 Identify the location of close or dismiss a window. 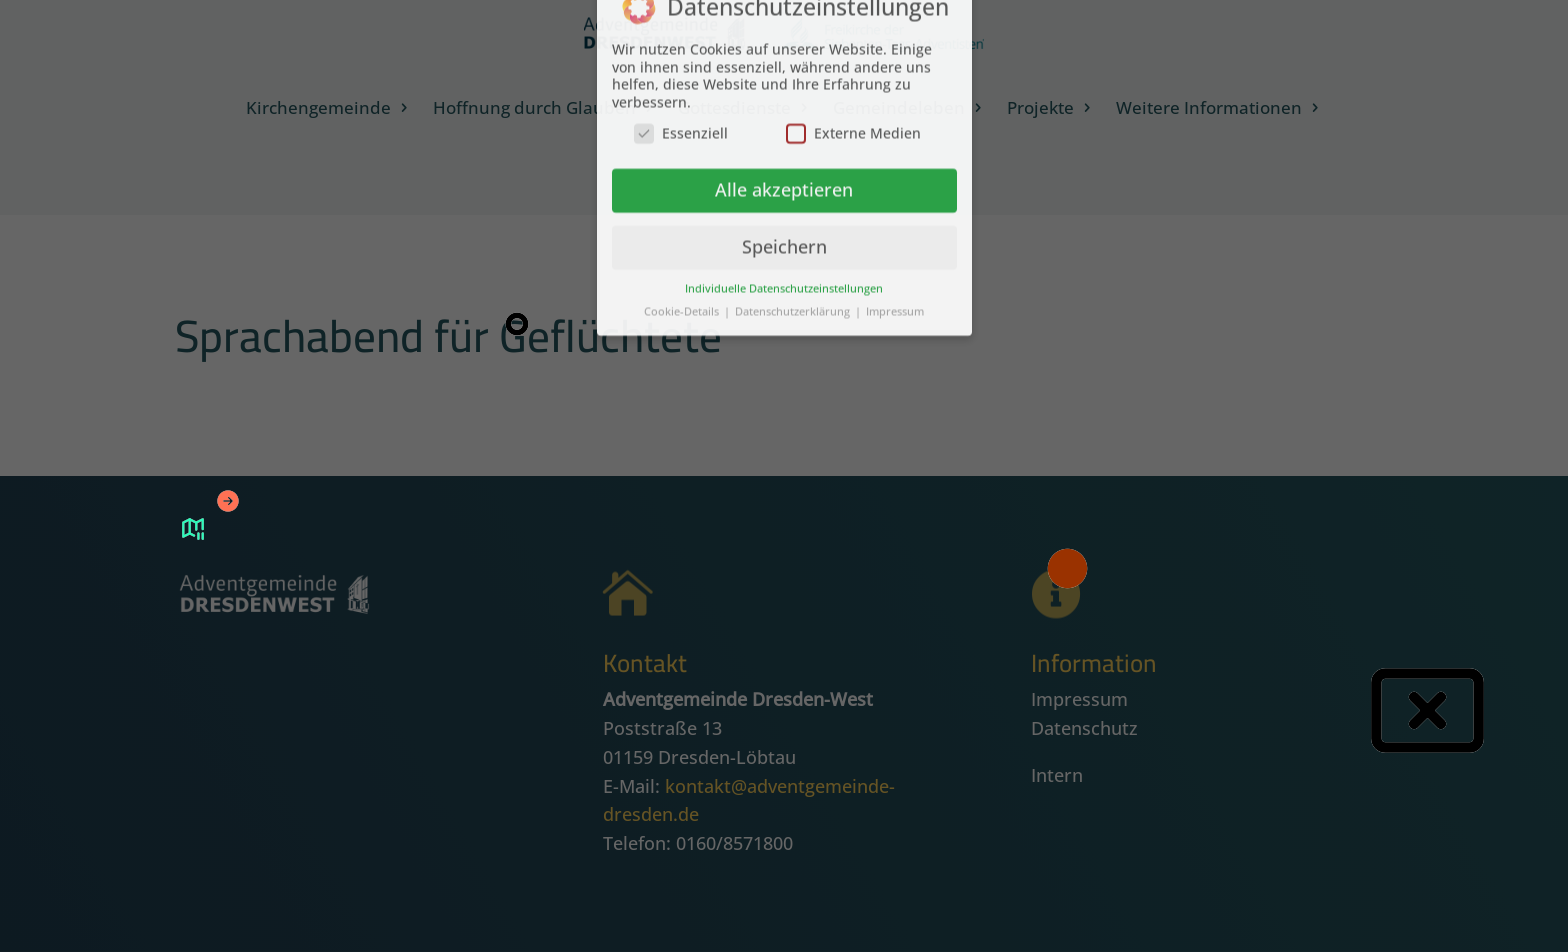
(1427, 710).